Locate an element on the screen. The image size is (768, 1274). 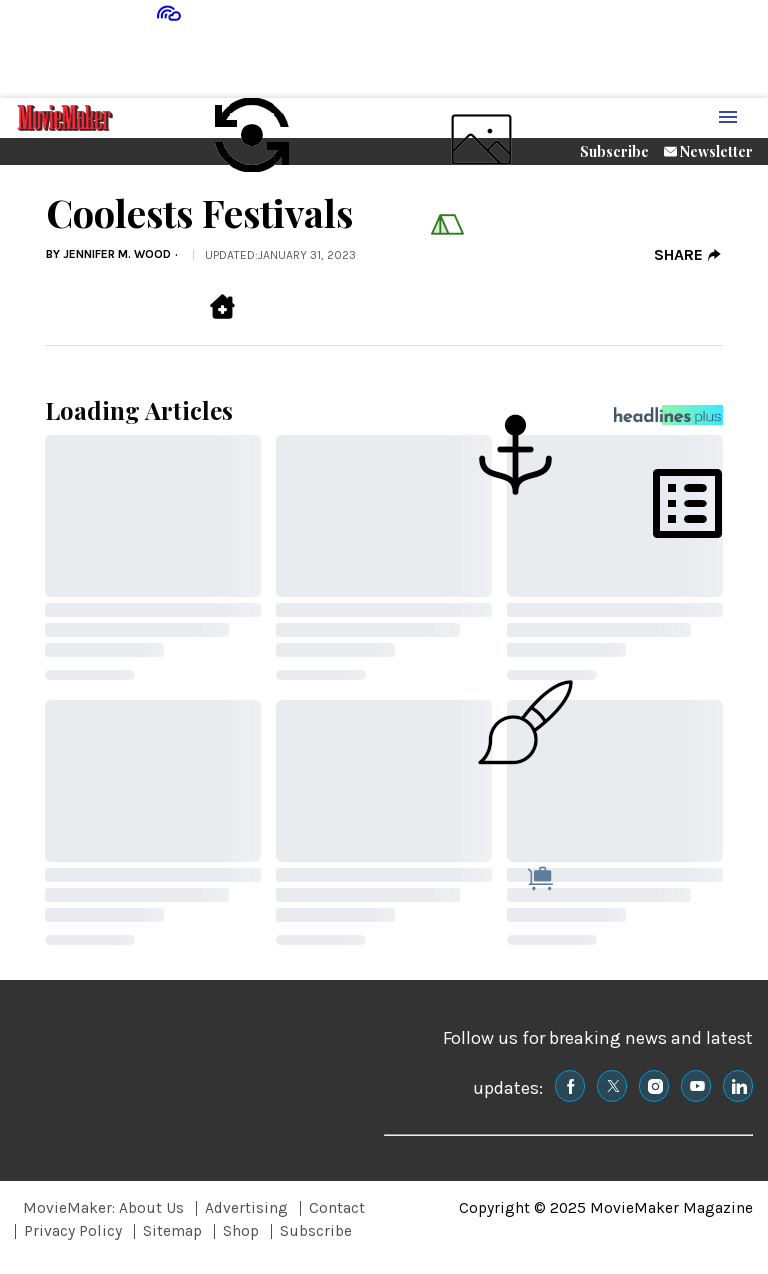
view weather conditions is located at coordinates (169, 13).